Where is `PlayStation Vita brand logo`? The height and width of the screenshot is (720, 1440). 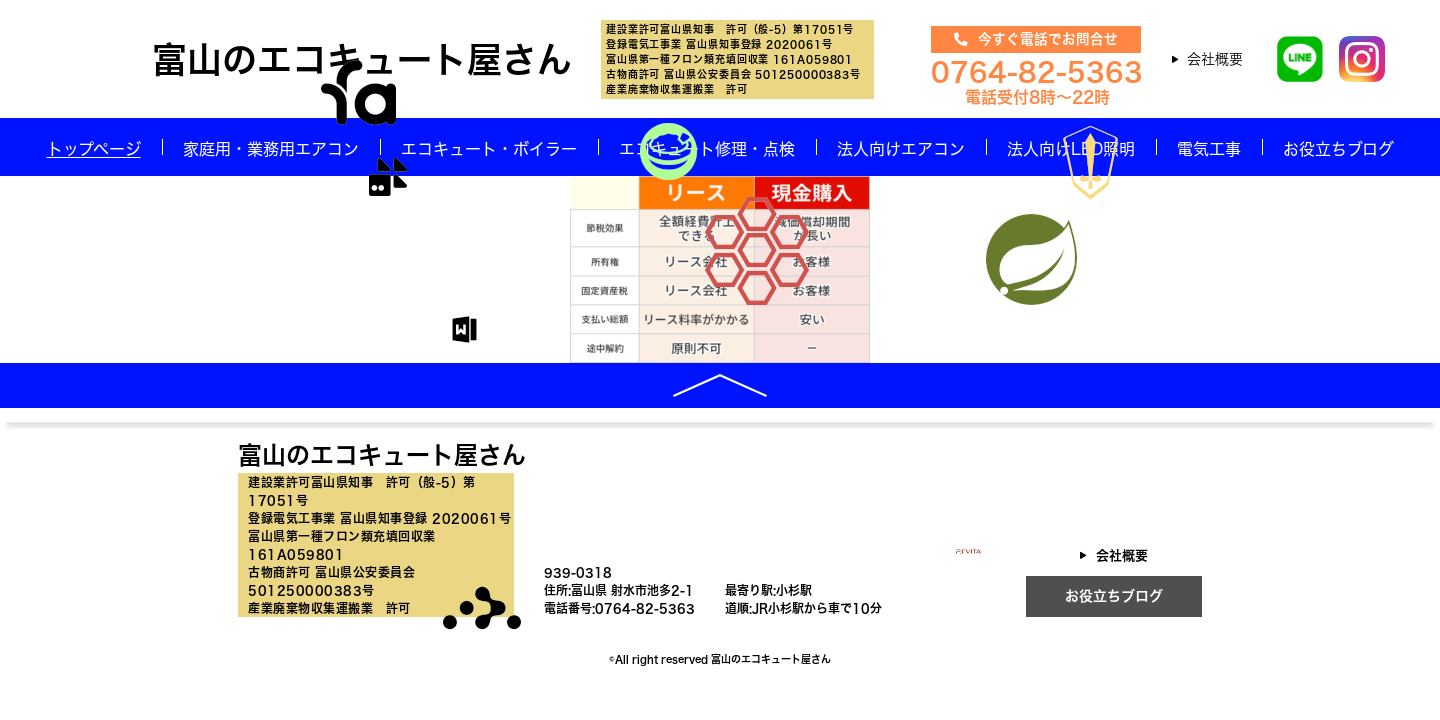
PlayStation Vita brand logo is located at coordinates (968, 551).